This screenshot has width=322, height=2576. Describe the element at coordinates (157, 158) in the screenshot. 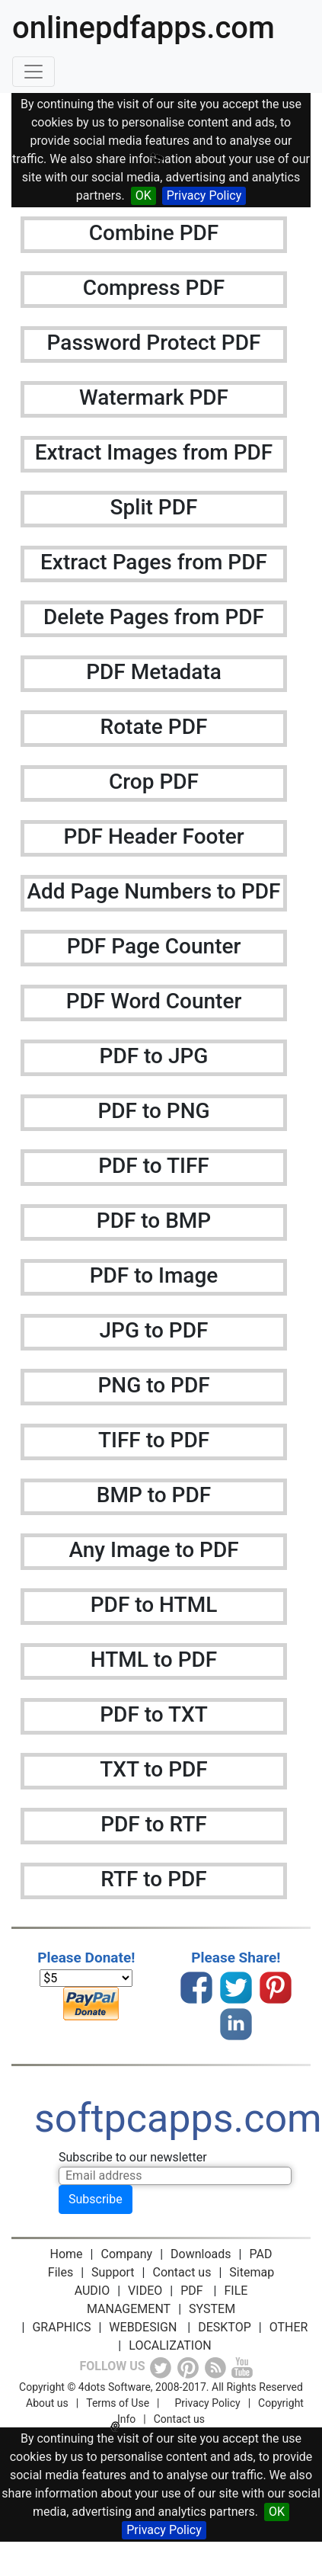

I see `indicates a lie-flat or angled seat option on a flight` at that location.